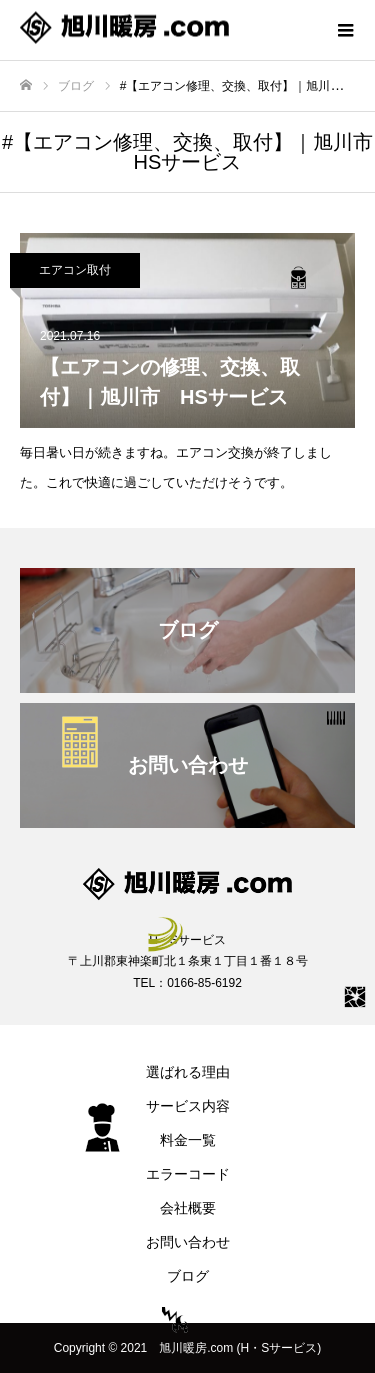 This screenshot has width=375, height=1373. Describe the element at coordinates (355, 997) in the screenshot. I see `indicates broken or damaged item status` at that location.